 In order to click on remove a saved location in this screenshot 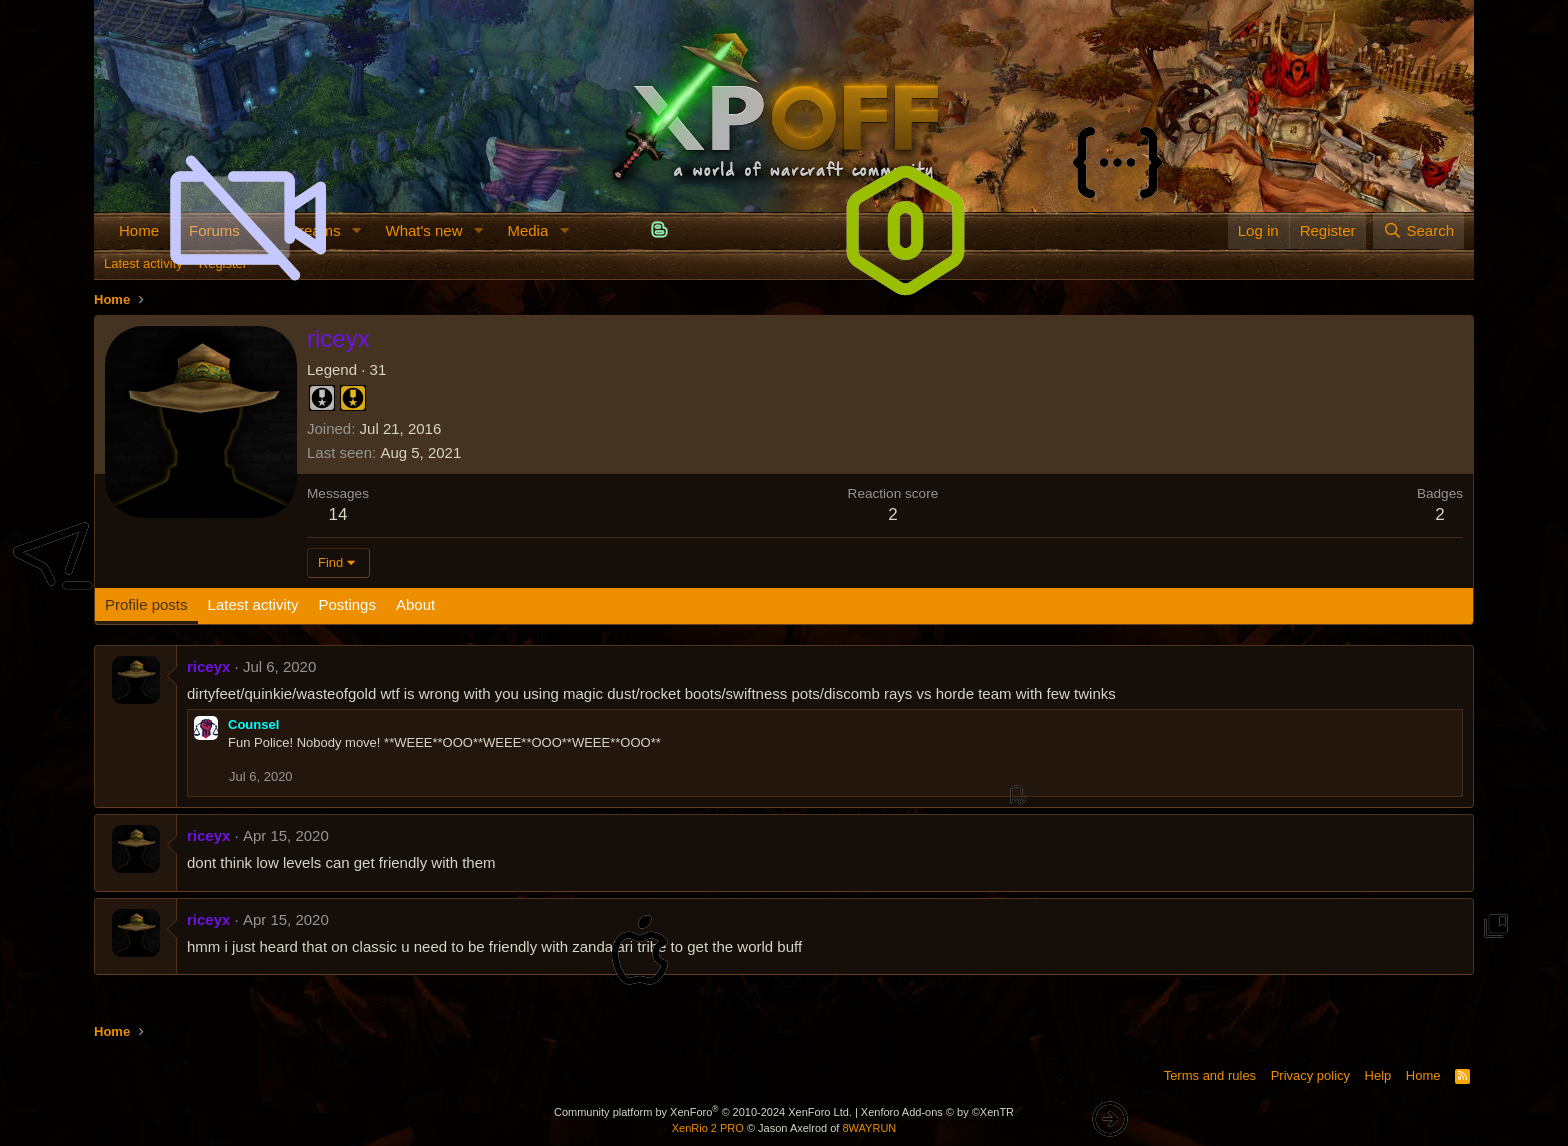, I will do `click(51, 559)`.